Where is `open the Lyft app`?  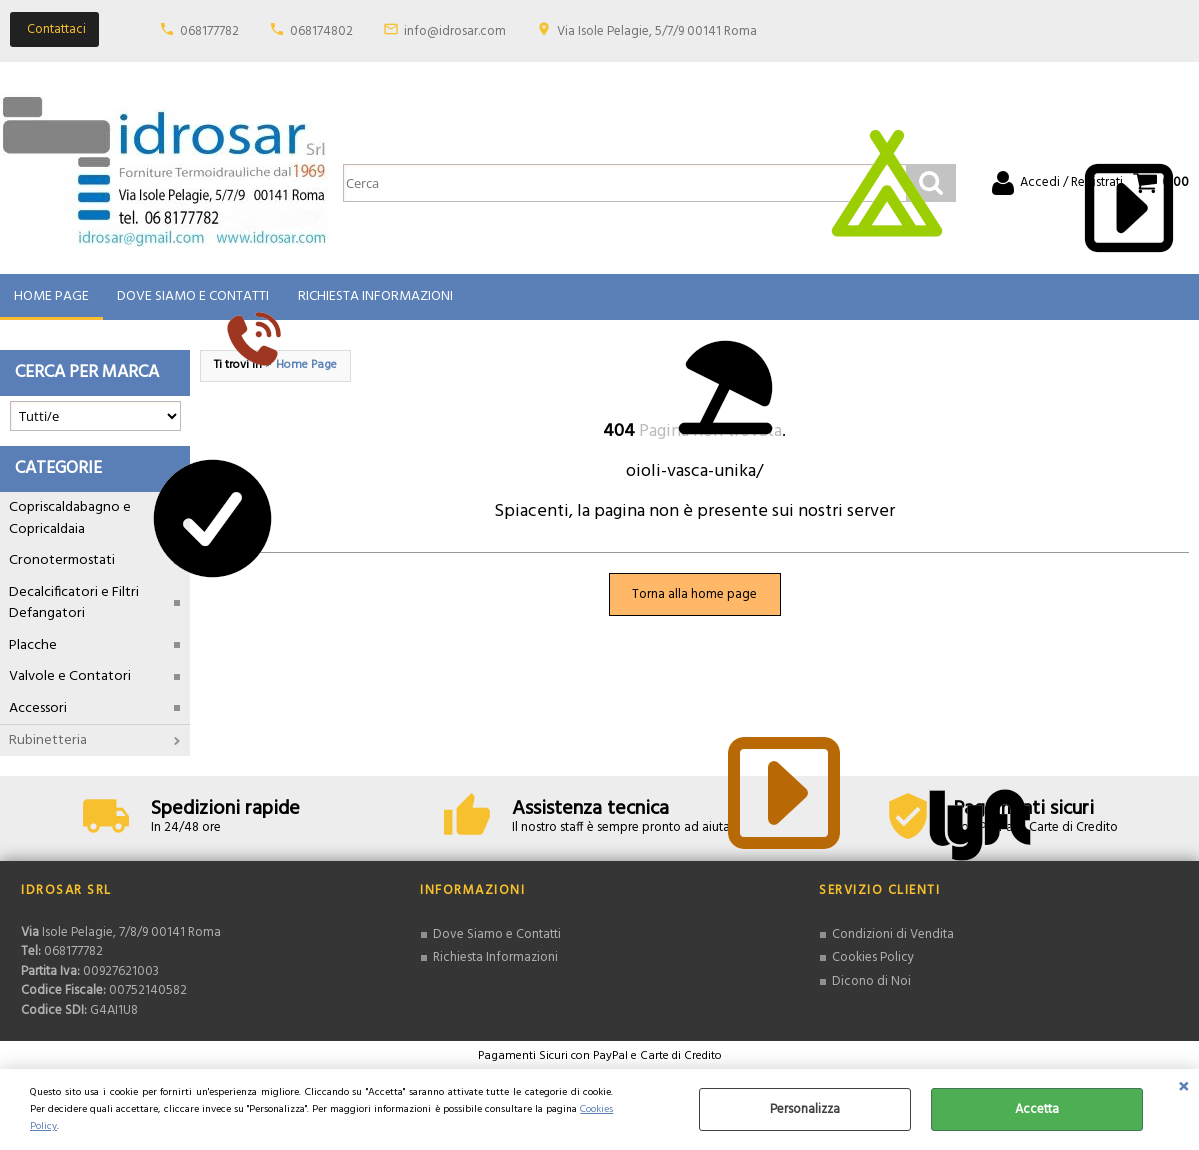 open the Lyft app is located at coordinates (980, 825).